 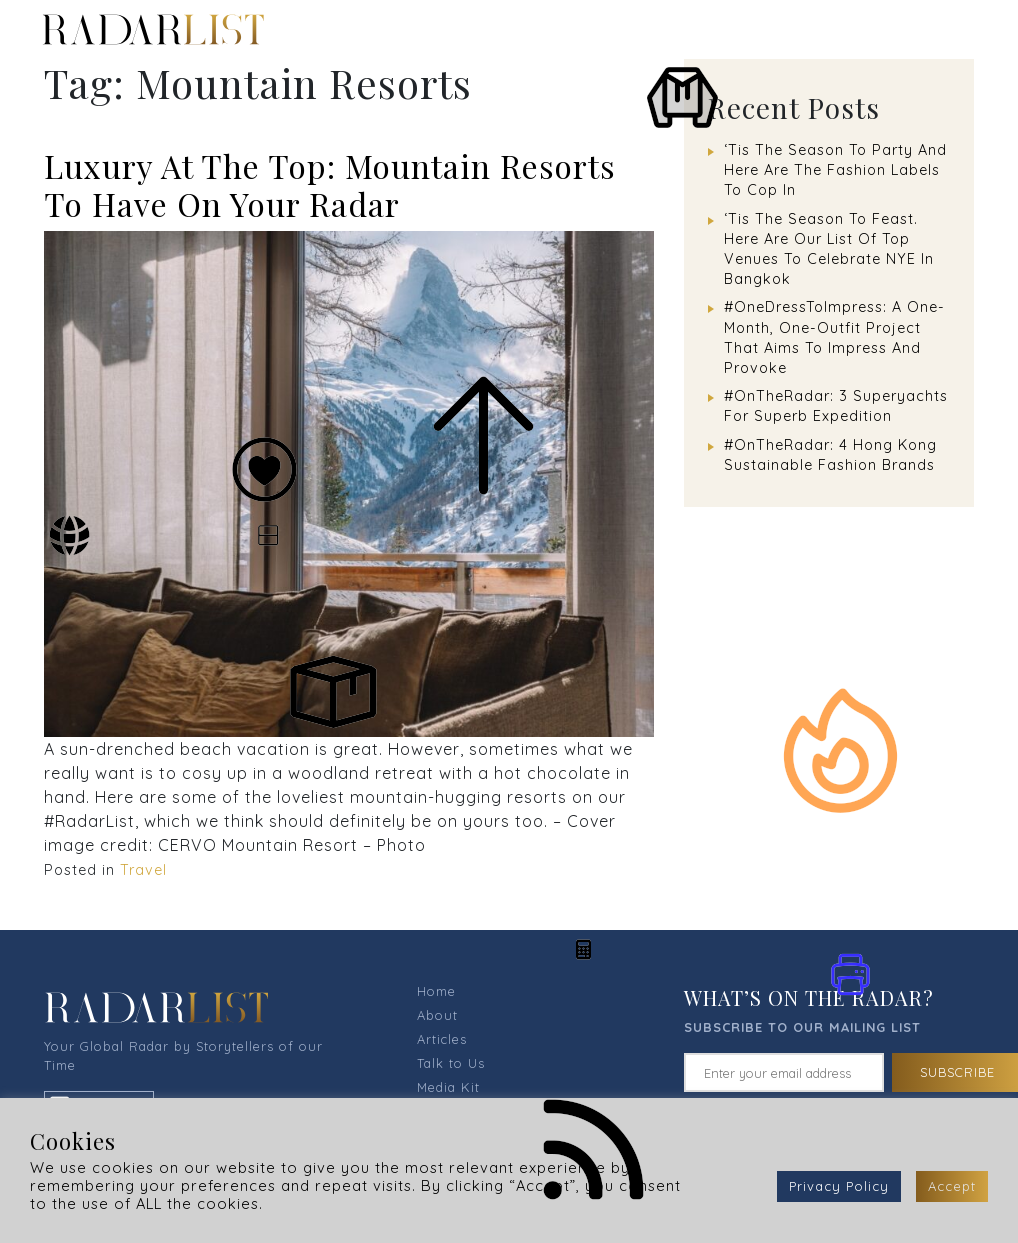 What do you see at coordinates (850, 974) in the screenshot?
I see `print the current document` at bounding box center [850, 974].